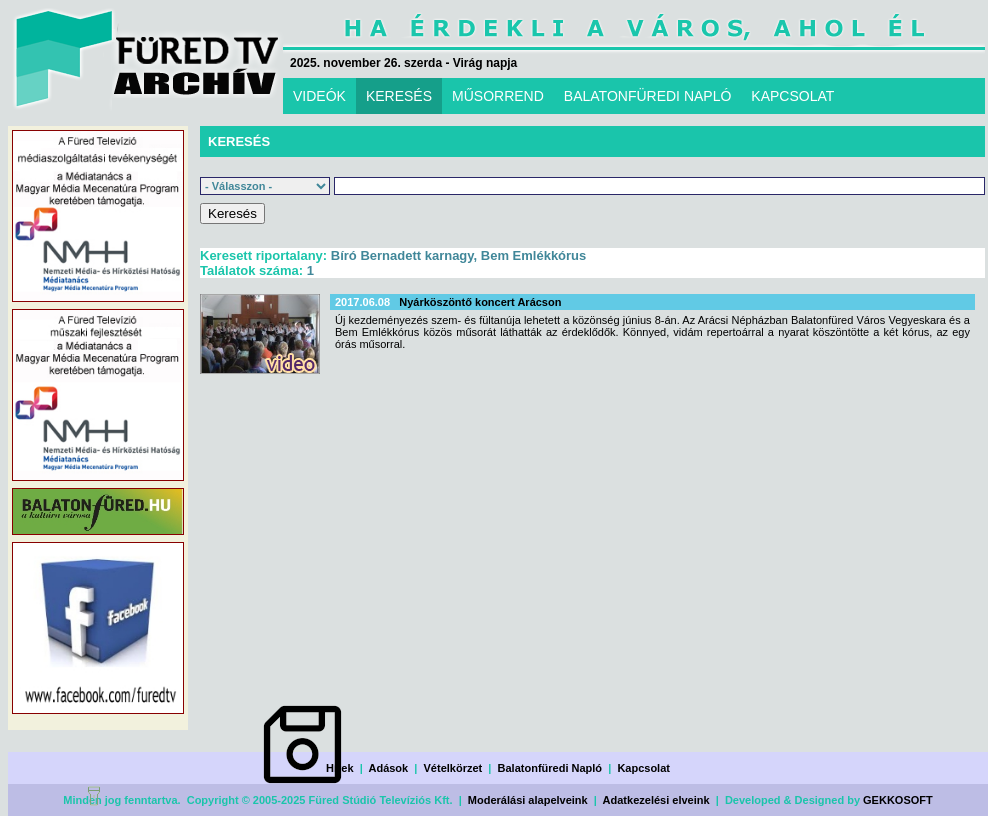  What do you see at coordinates (302, 744) in the screenshot?
I see `save current file or document` at bounding box center [302, 744].